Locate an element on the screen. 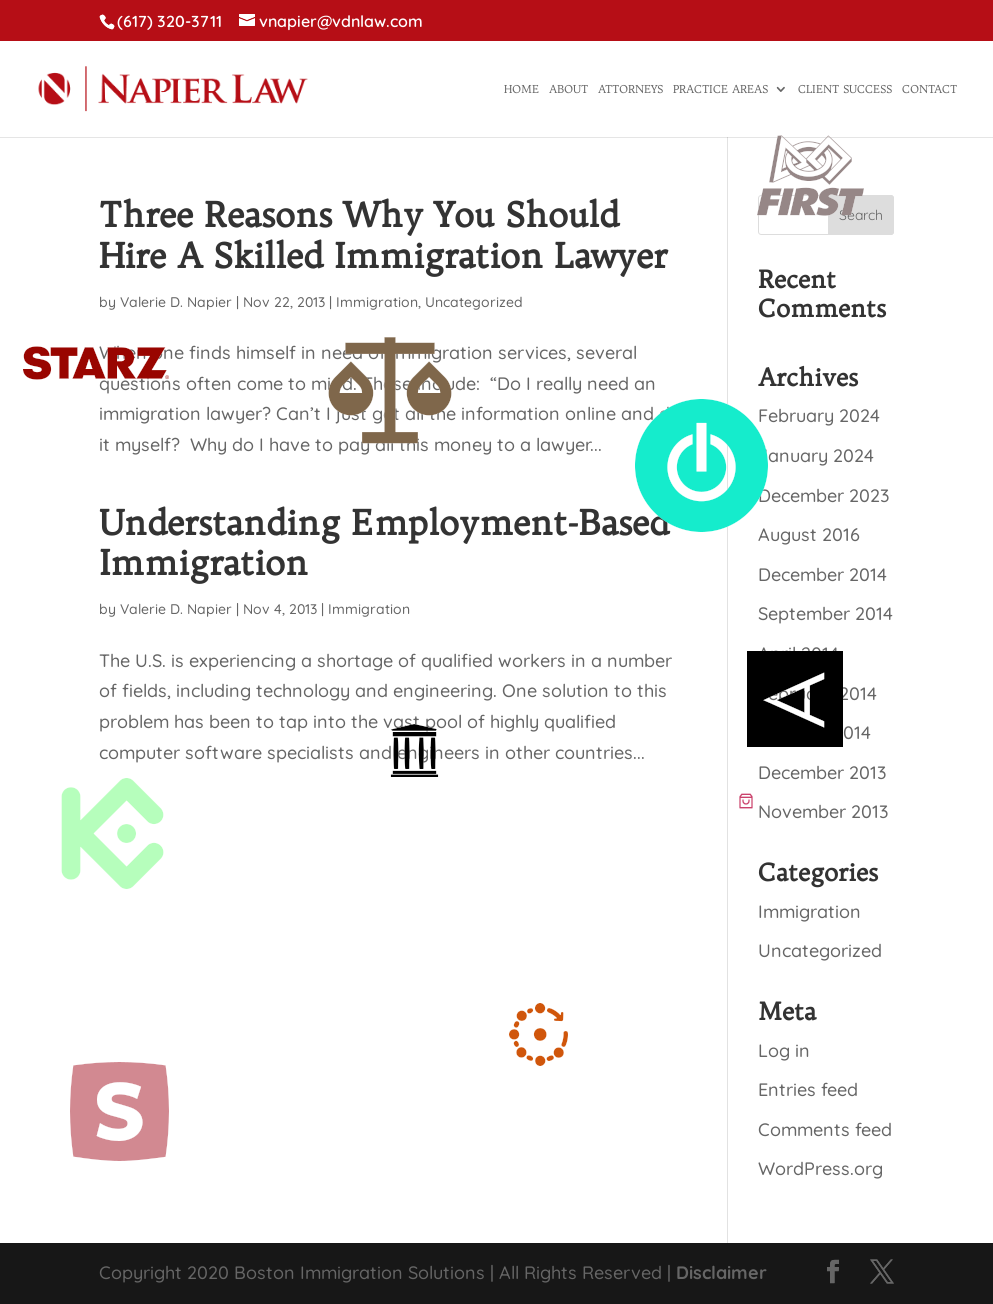  open the KuCoin cryptocurrency exchange app is located at coordinates (112, 833).